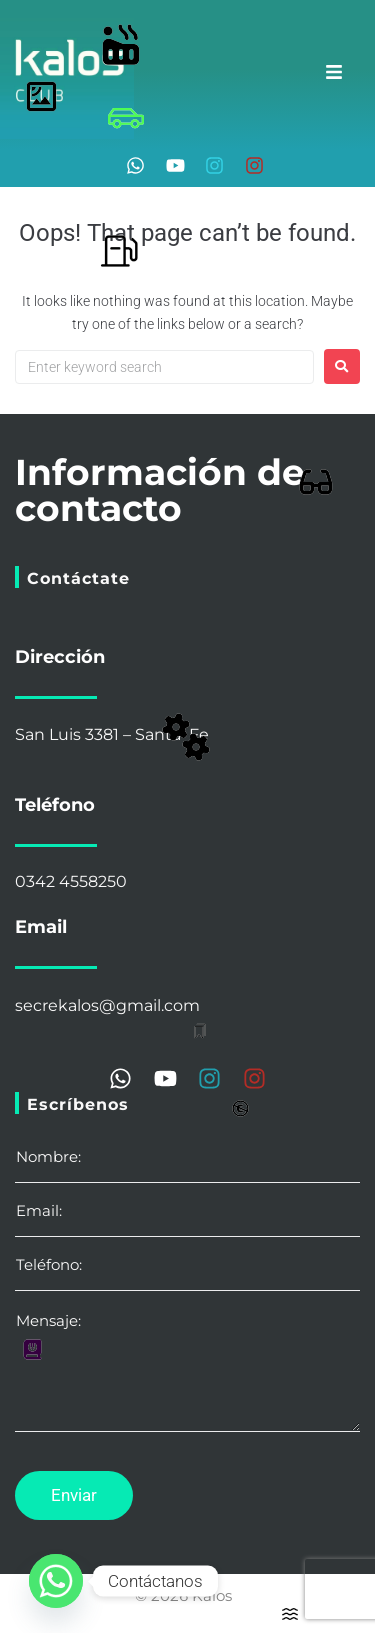 Image resolution: width=375 pixels, height=1633 pixels. I want to click on access the journal of the whills or star wars lore reference, so click(32, 1349).